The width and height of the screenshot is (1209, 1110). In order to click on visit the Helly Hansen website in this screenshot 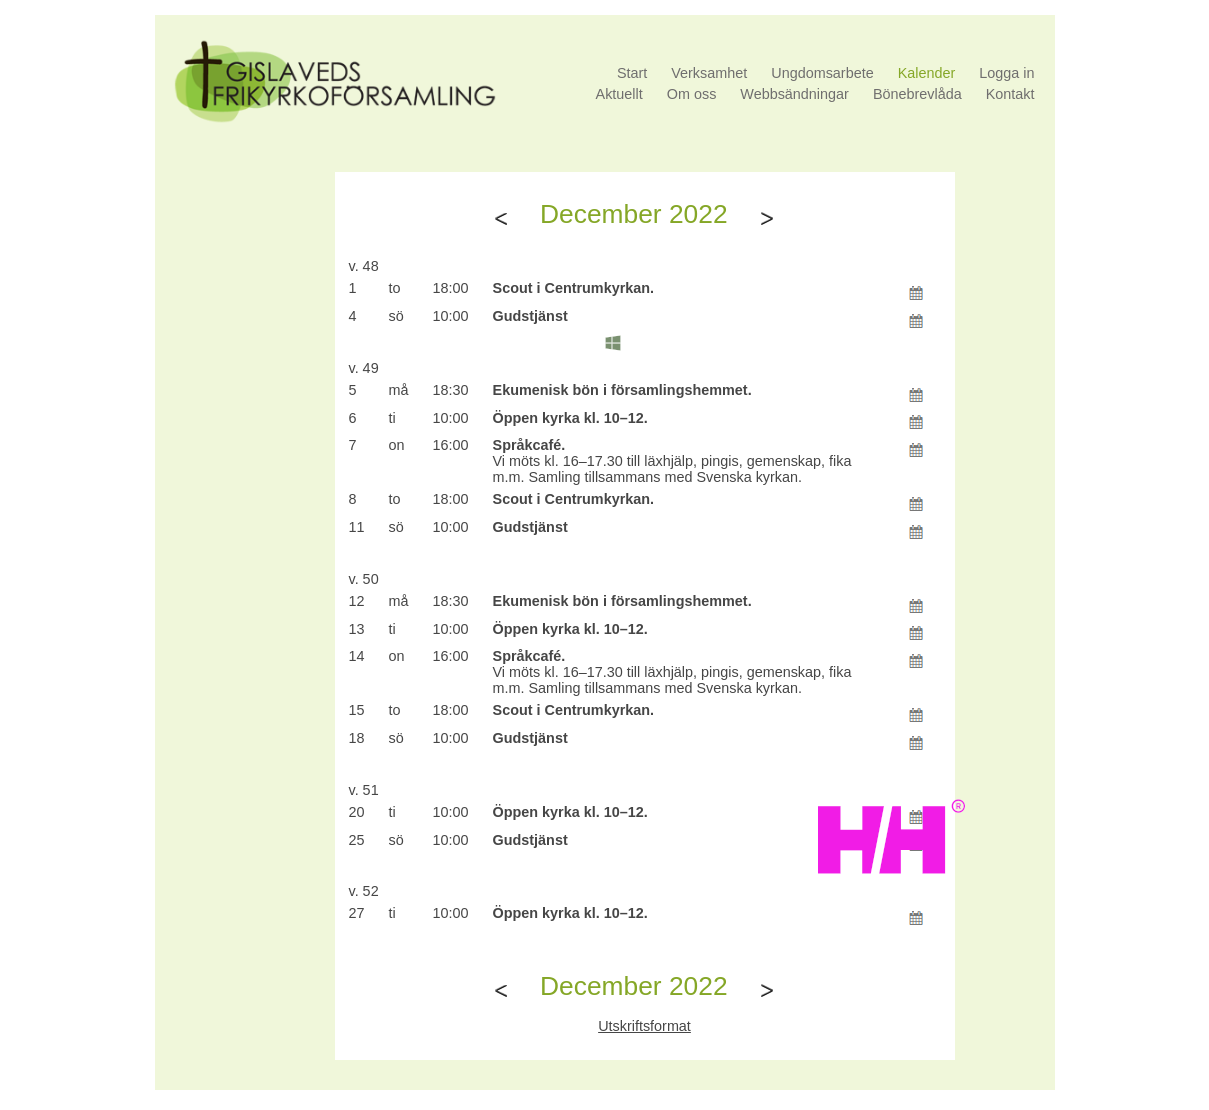, I will do `click(891, 836)`.